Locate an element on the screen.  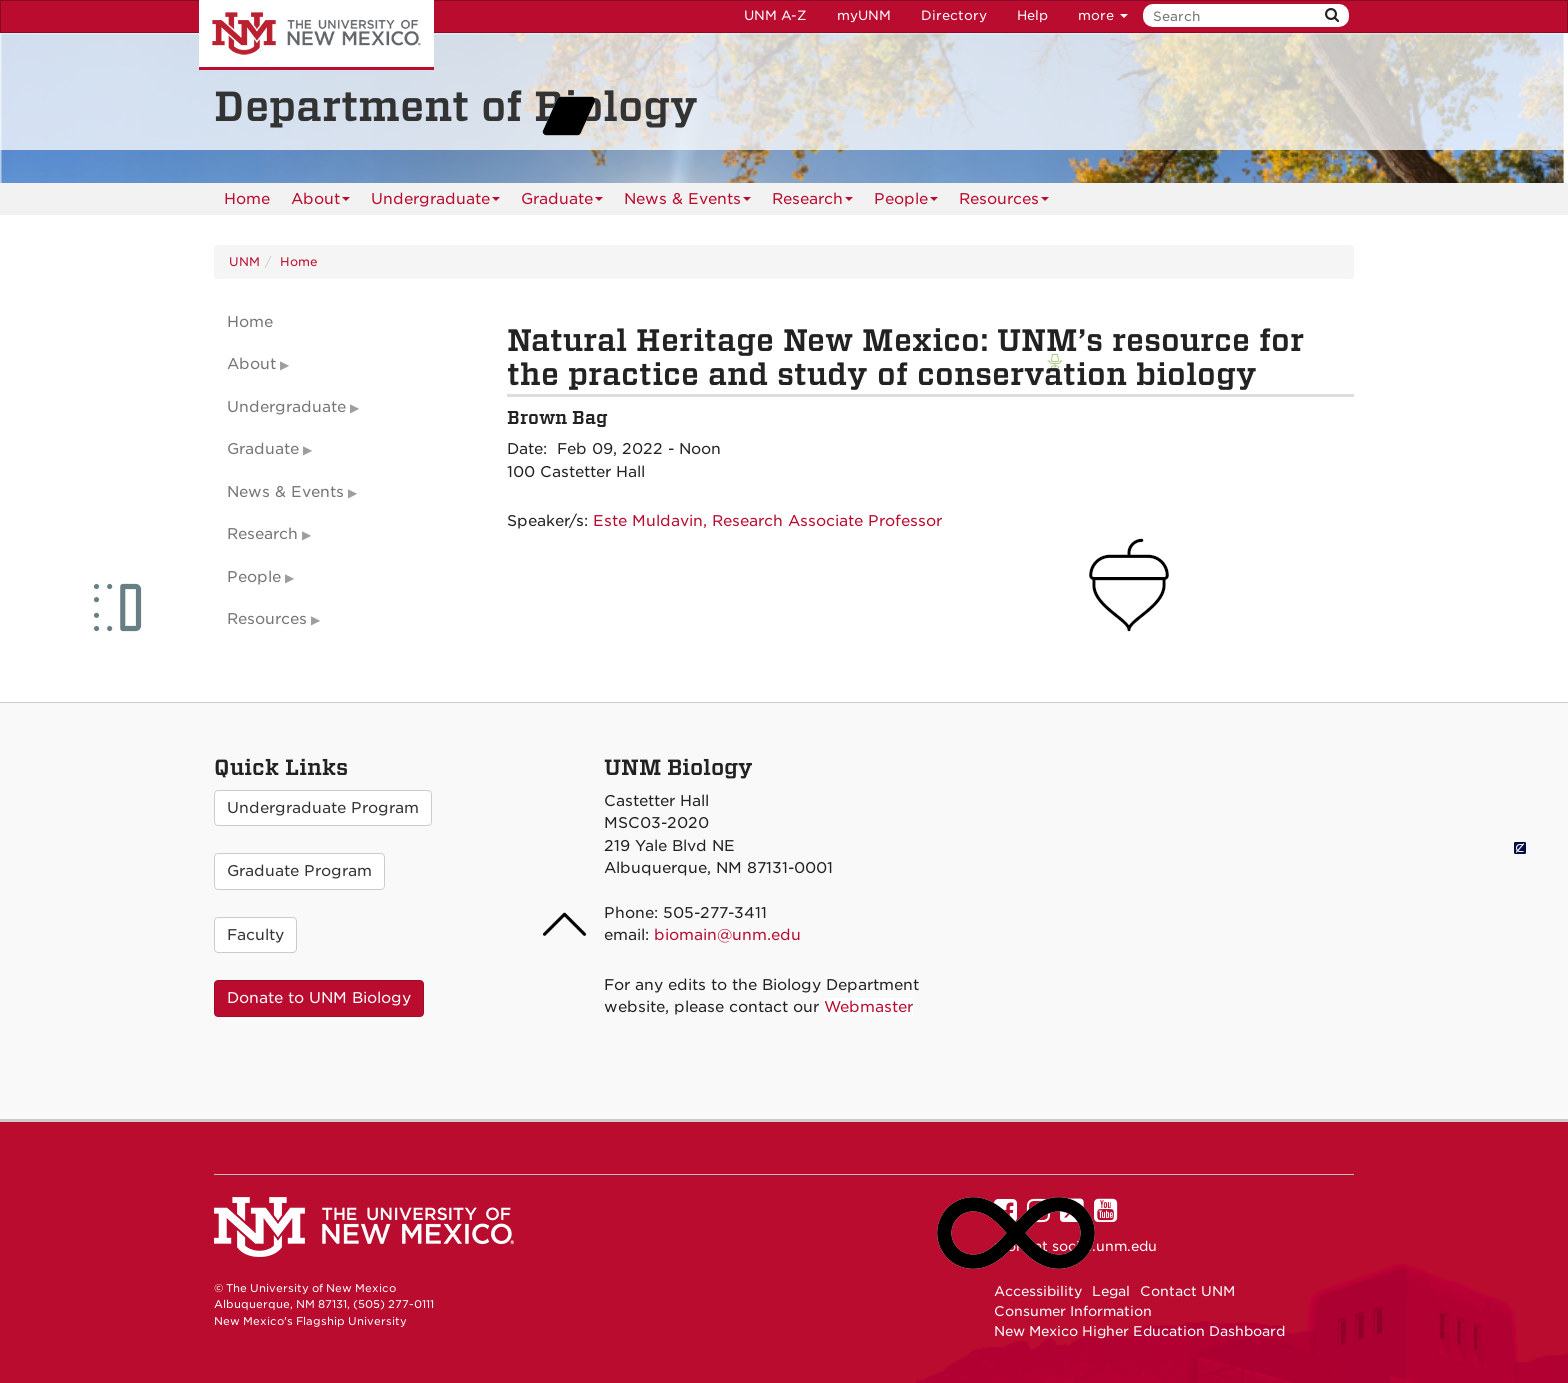
access workspace or office settings is located at coordinates (1055, 361).